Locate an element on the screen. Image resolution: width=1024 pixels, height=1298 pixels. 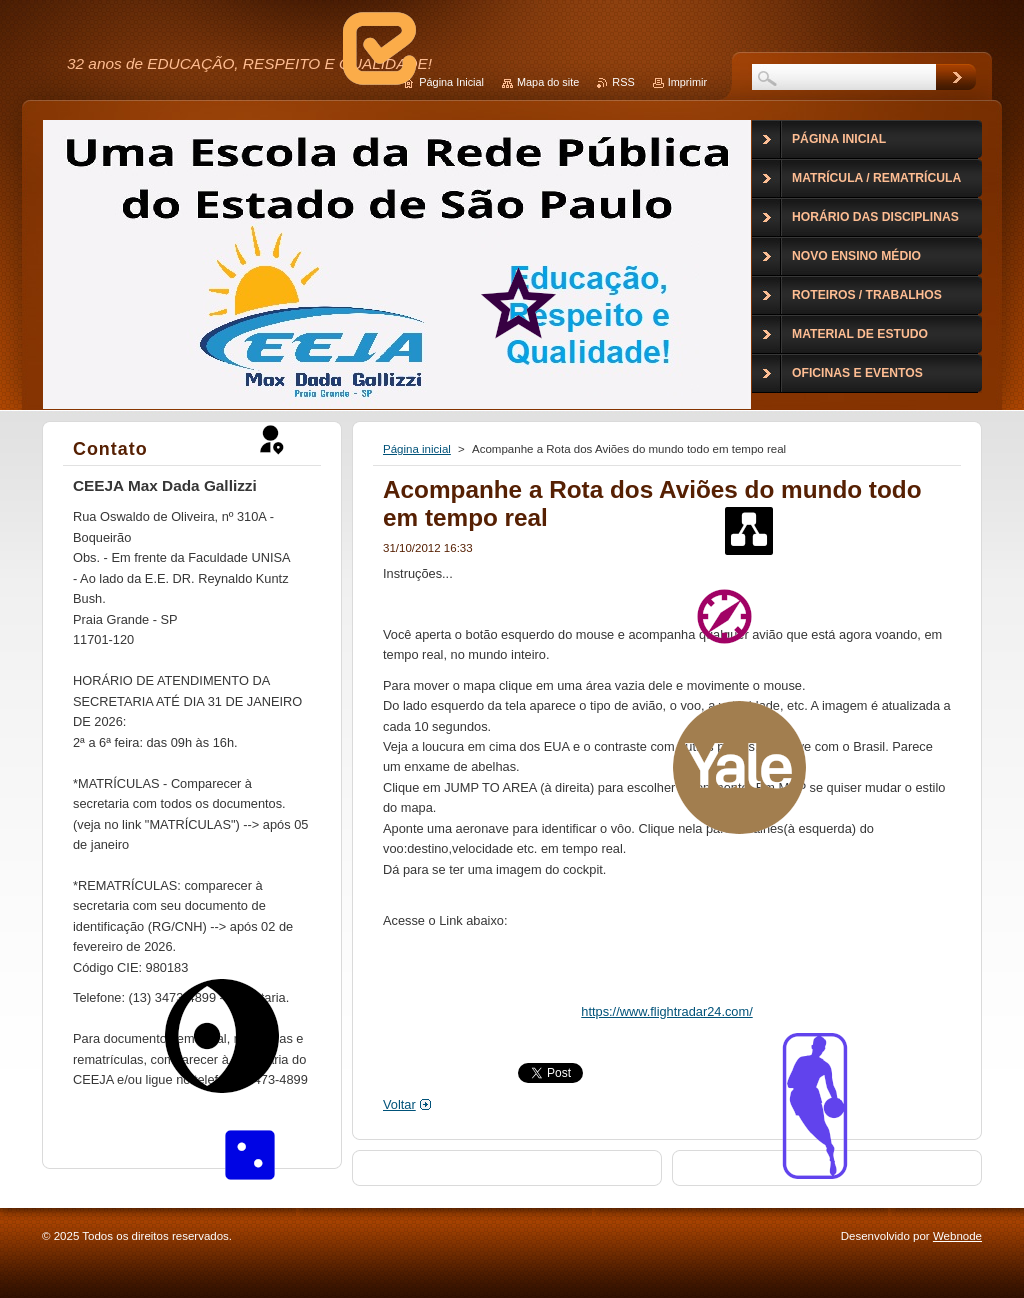
view user's current location is located at coordinates (270, 439).